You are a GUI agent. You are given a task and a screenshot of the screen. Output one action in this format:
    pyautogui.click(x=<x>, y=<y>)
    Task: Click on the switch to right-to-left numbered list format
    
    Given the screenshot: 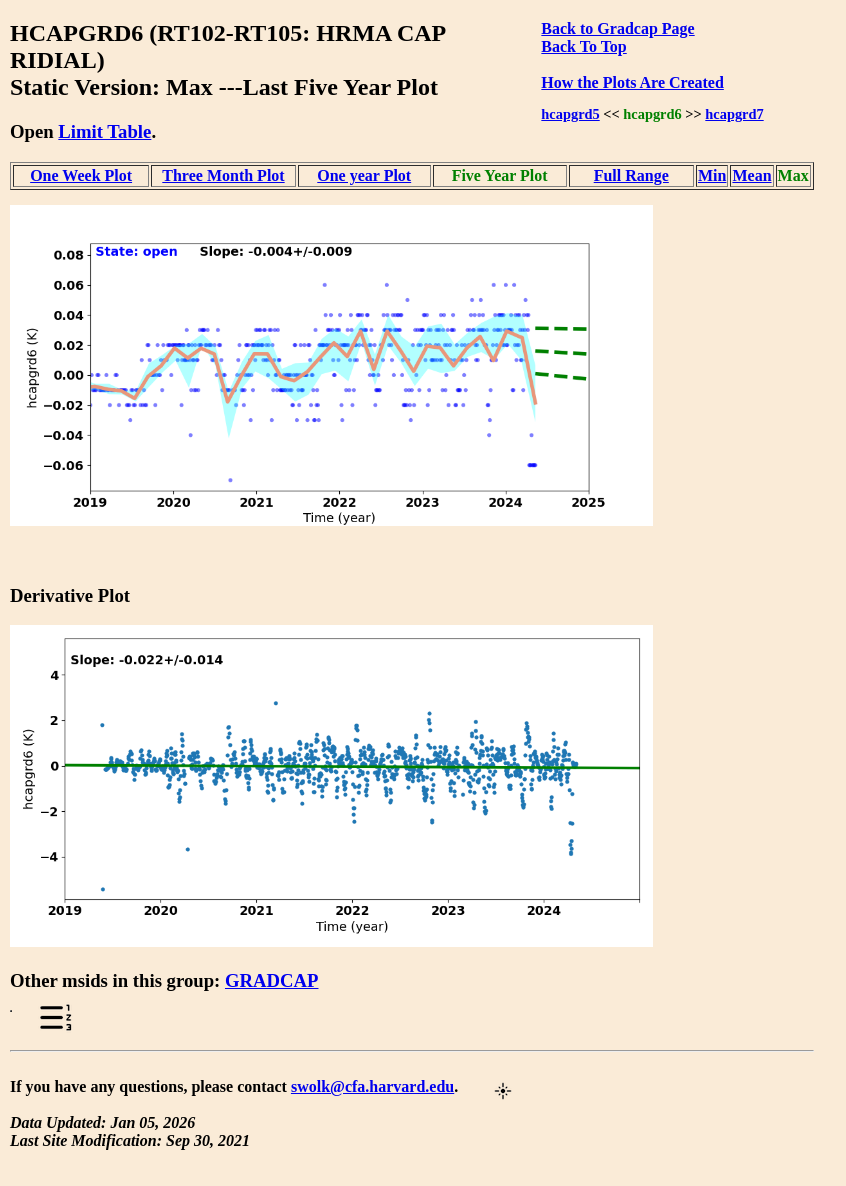 What is the action you would take?
    pyautogui.click(x=56, y=1017)
    